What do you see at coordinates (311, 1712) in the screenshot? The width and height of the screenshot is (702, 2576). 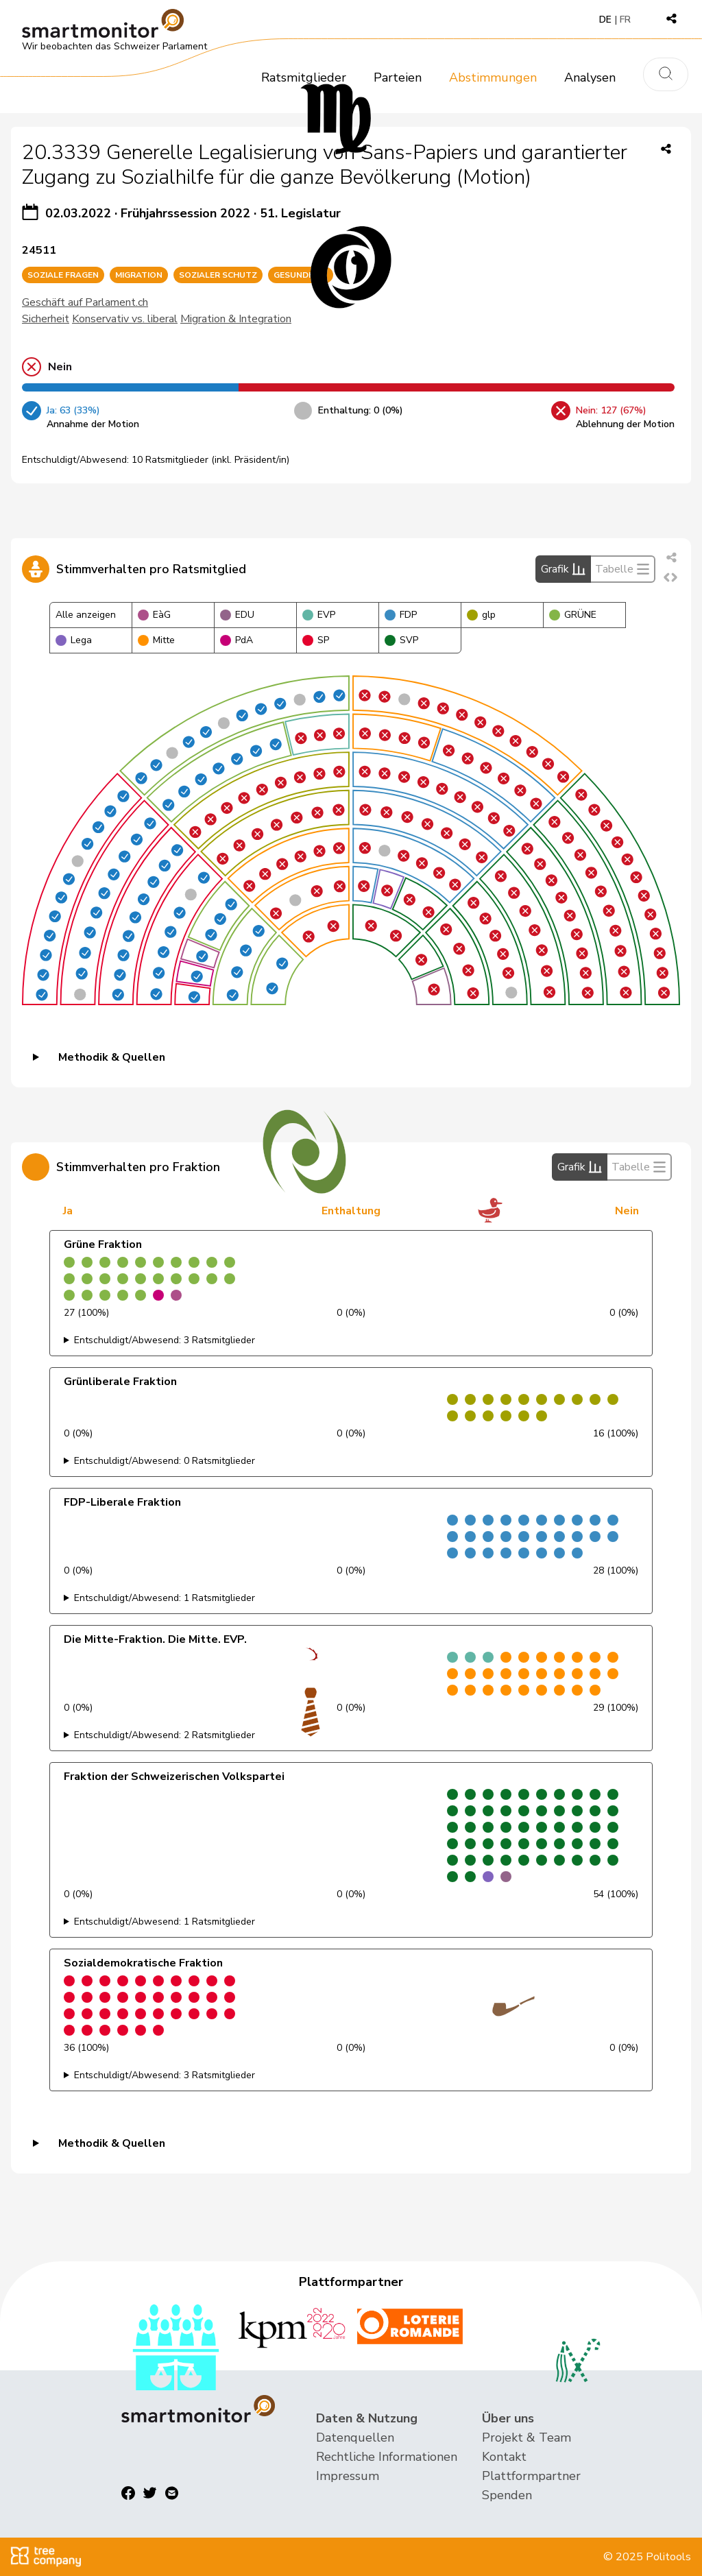 I see `formal or business dress code indicator` at bounding box center [311, 1712].